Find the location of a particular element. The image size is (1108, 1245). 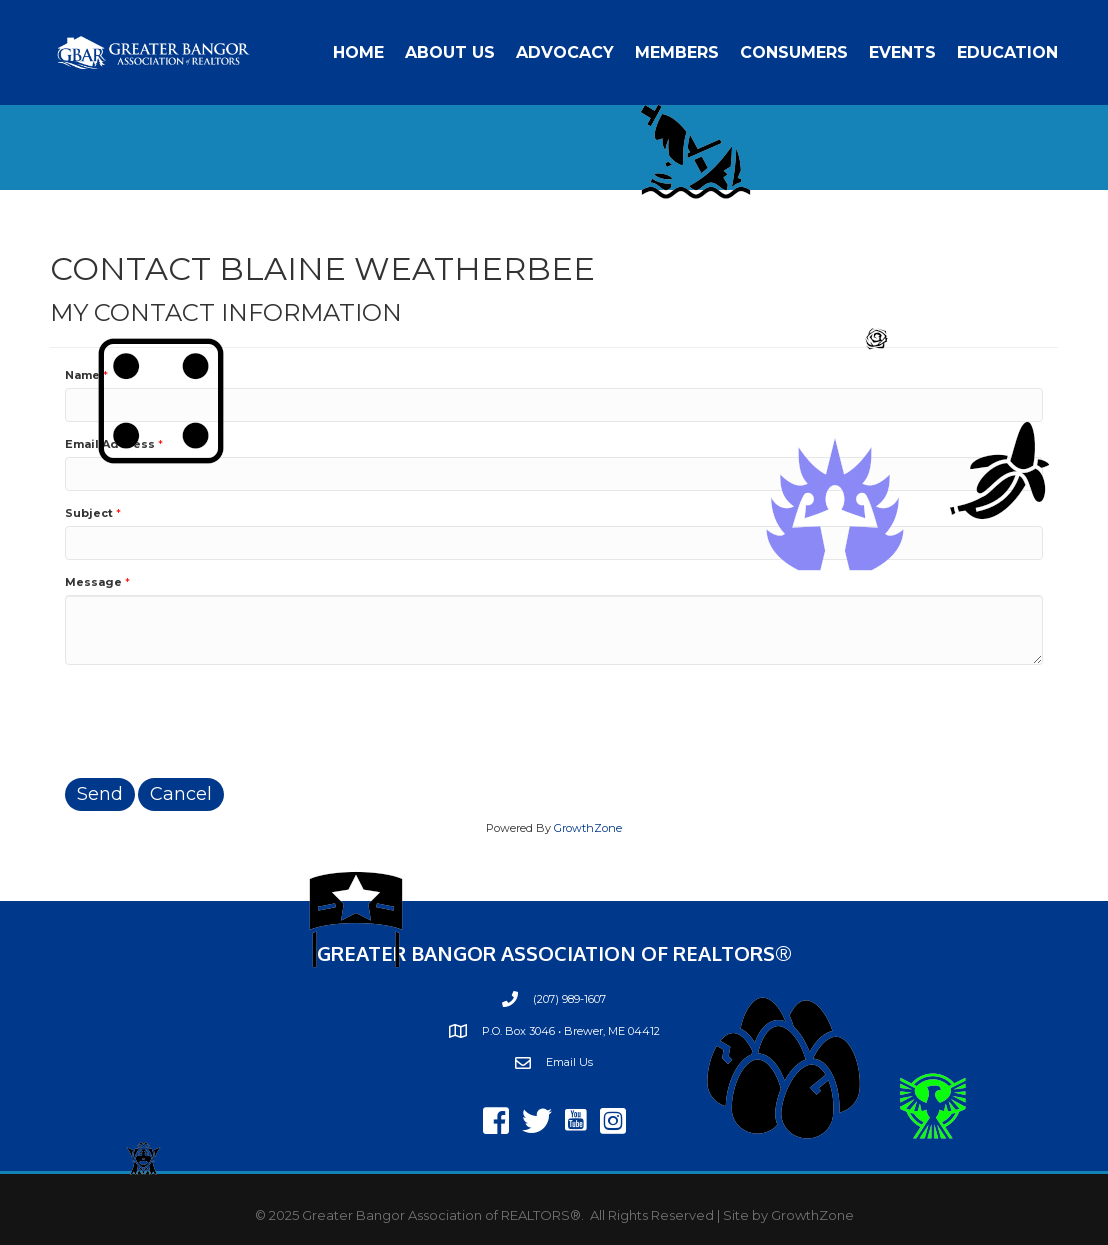

activate a power-up or special ability is located at coordinates (835, 503).